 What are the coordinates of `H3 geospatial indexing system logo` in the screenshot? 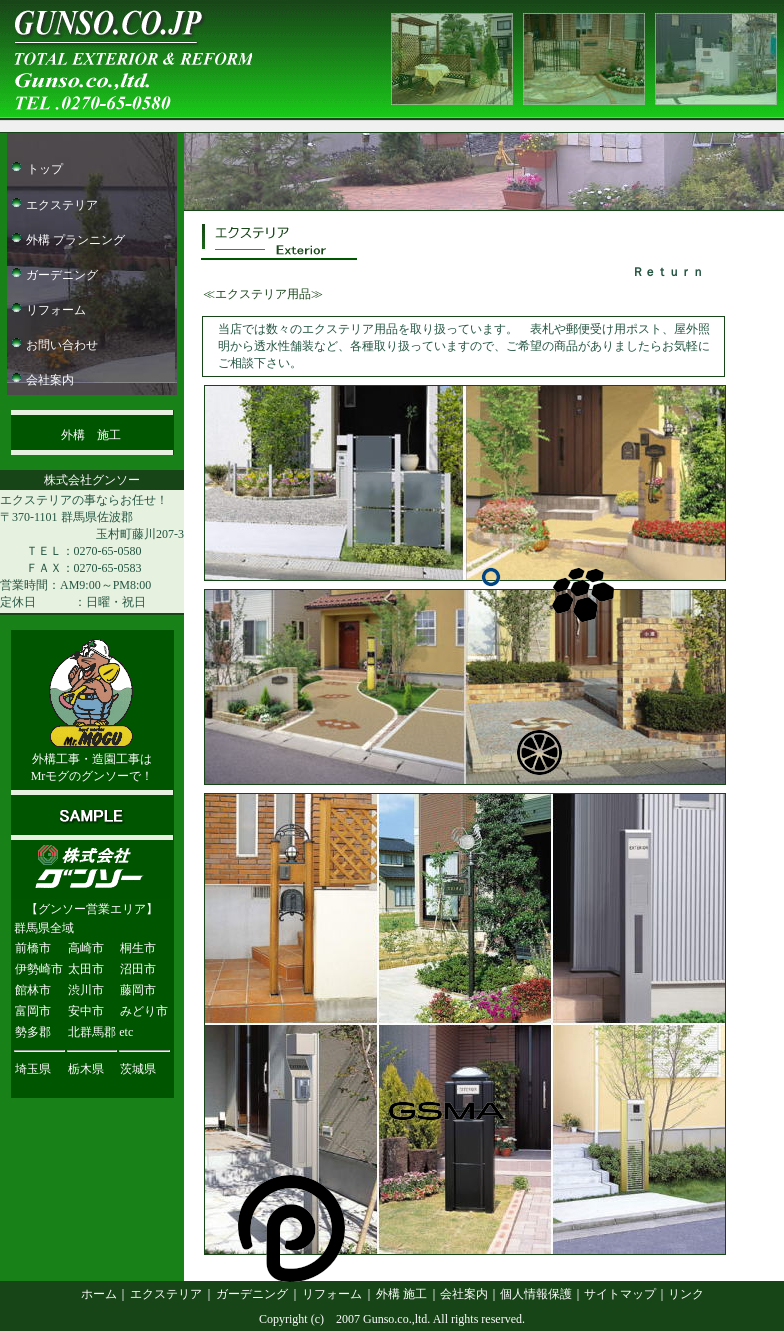 It's located at (583, 595).